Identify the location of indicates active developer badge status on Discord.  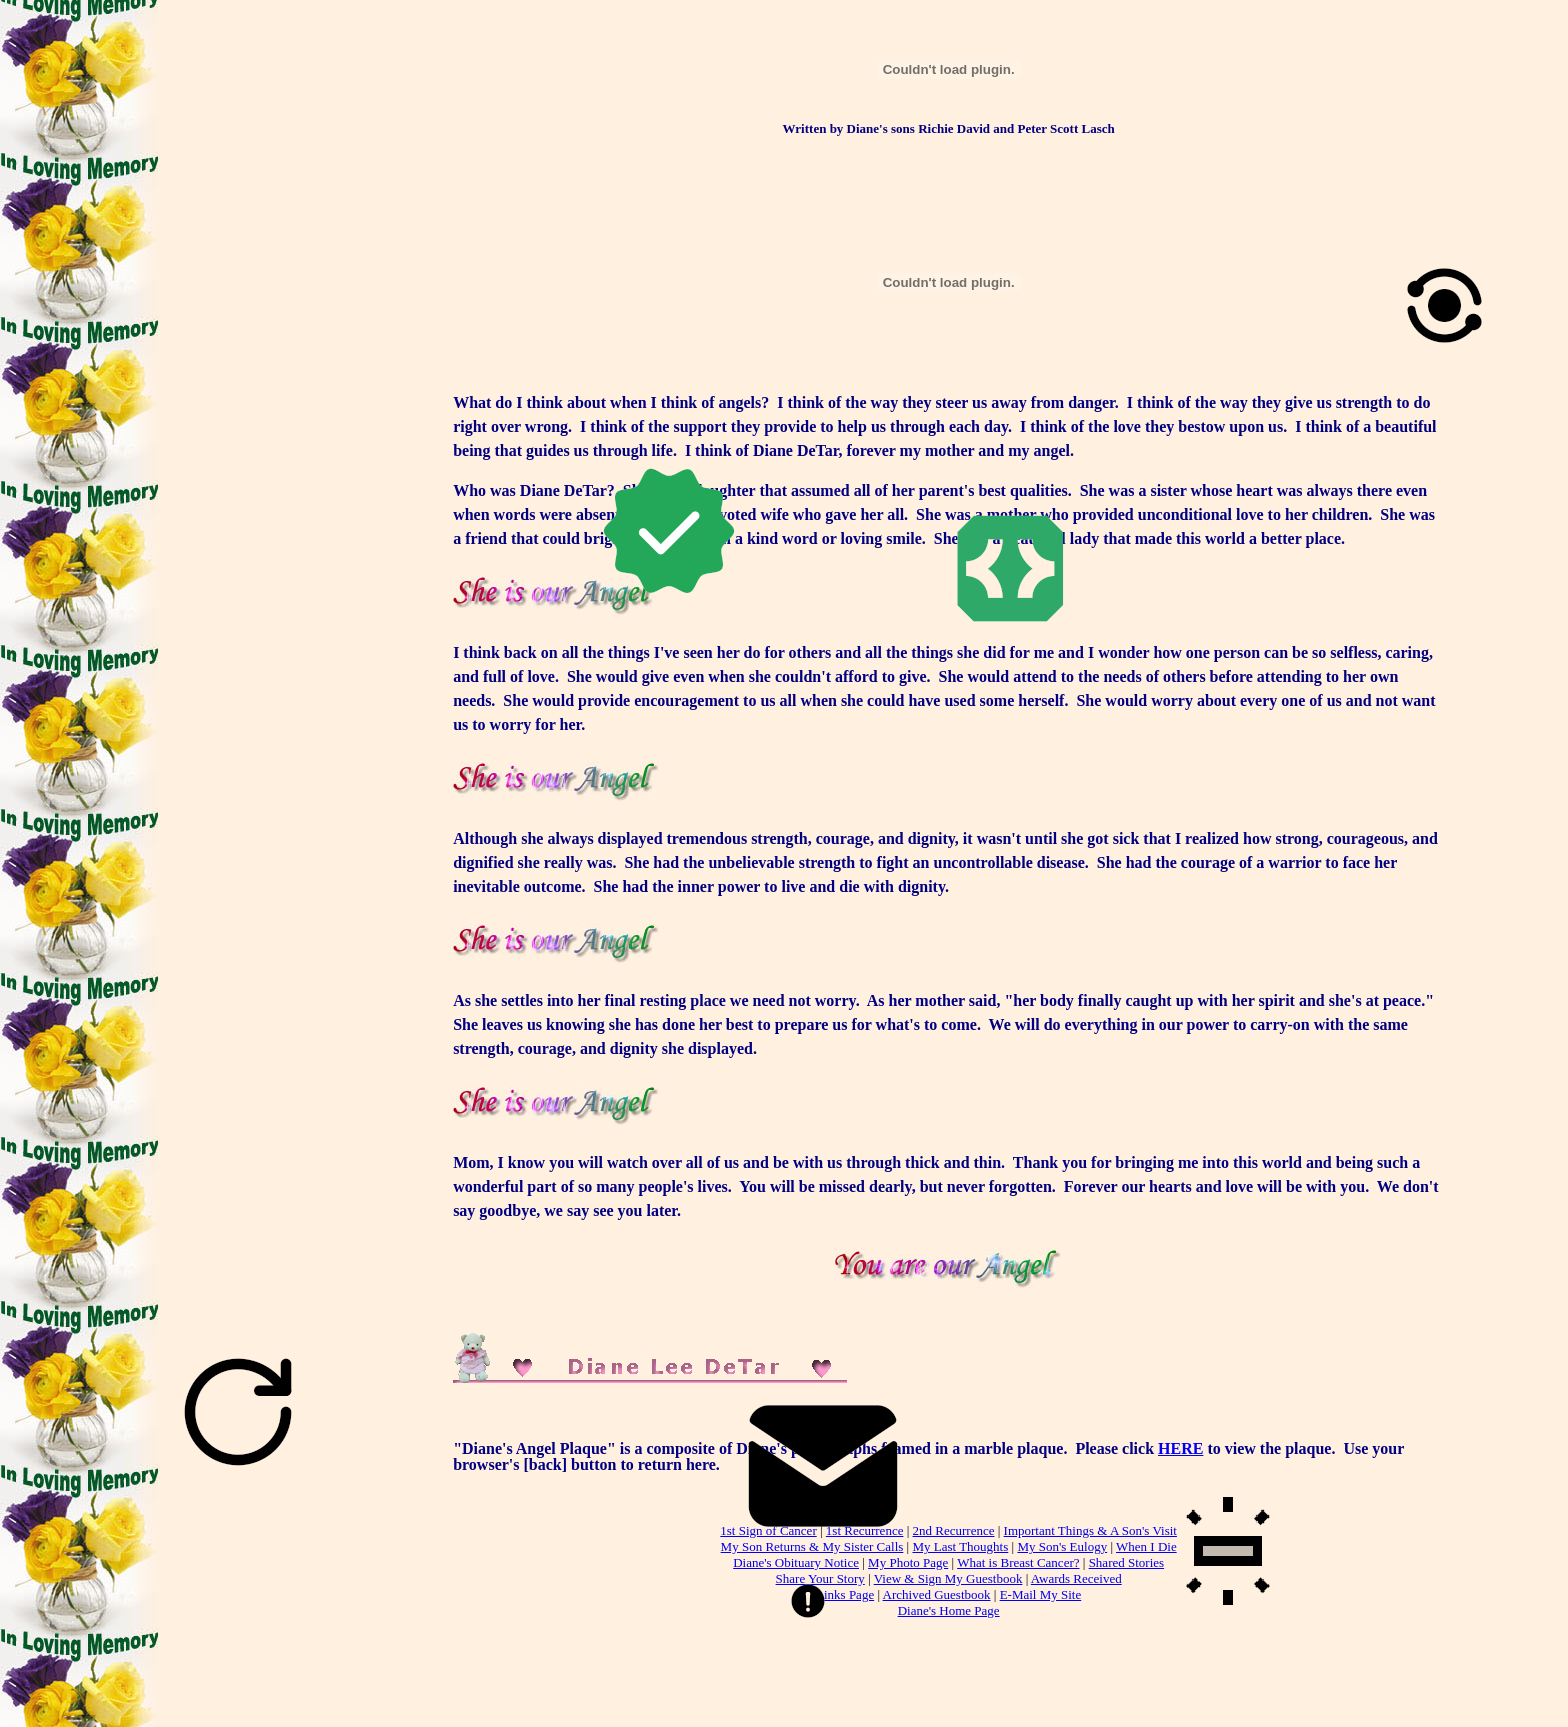
(1010, 568).